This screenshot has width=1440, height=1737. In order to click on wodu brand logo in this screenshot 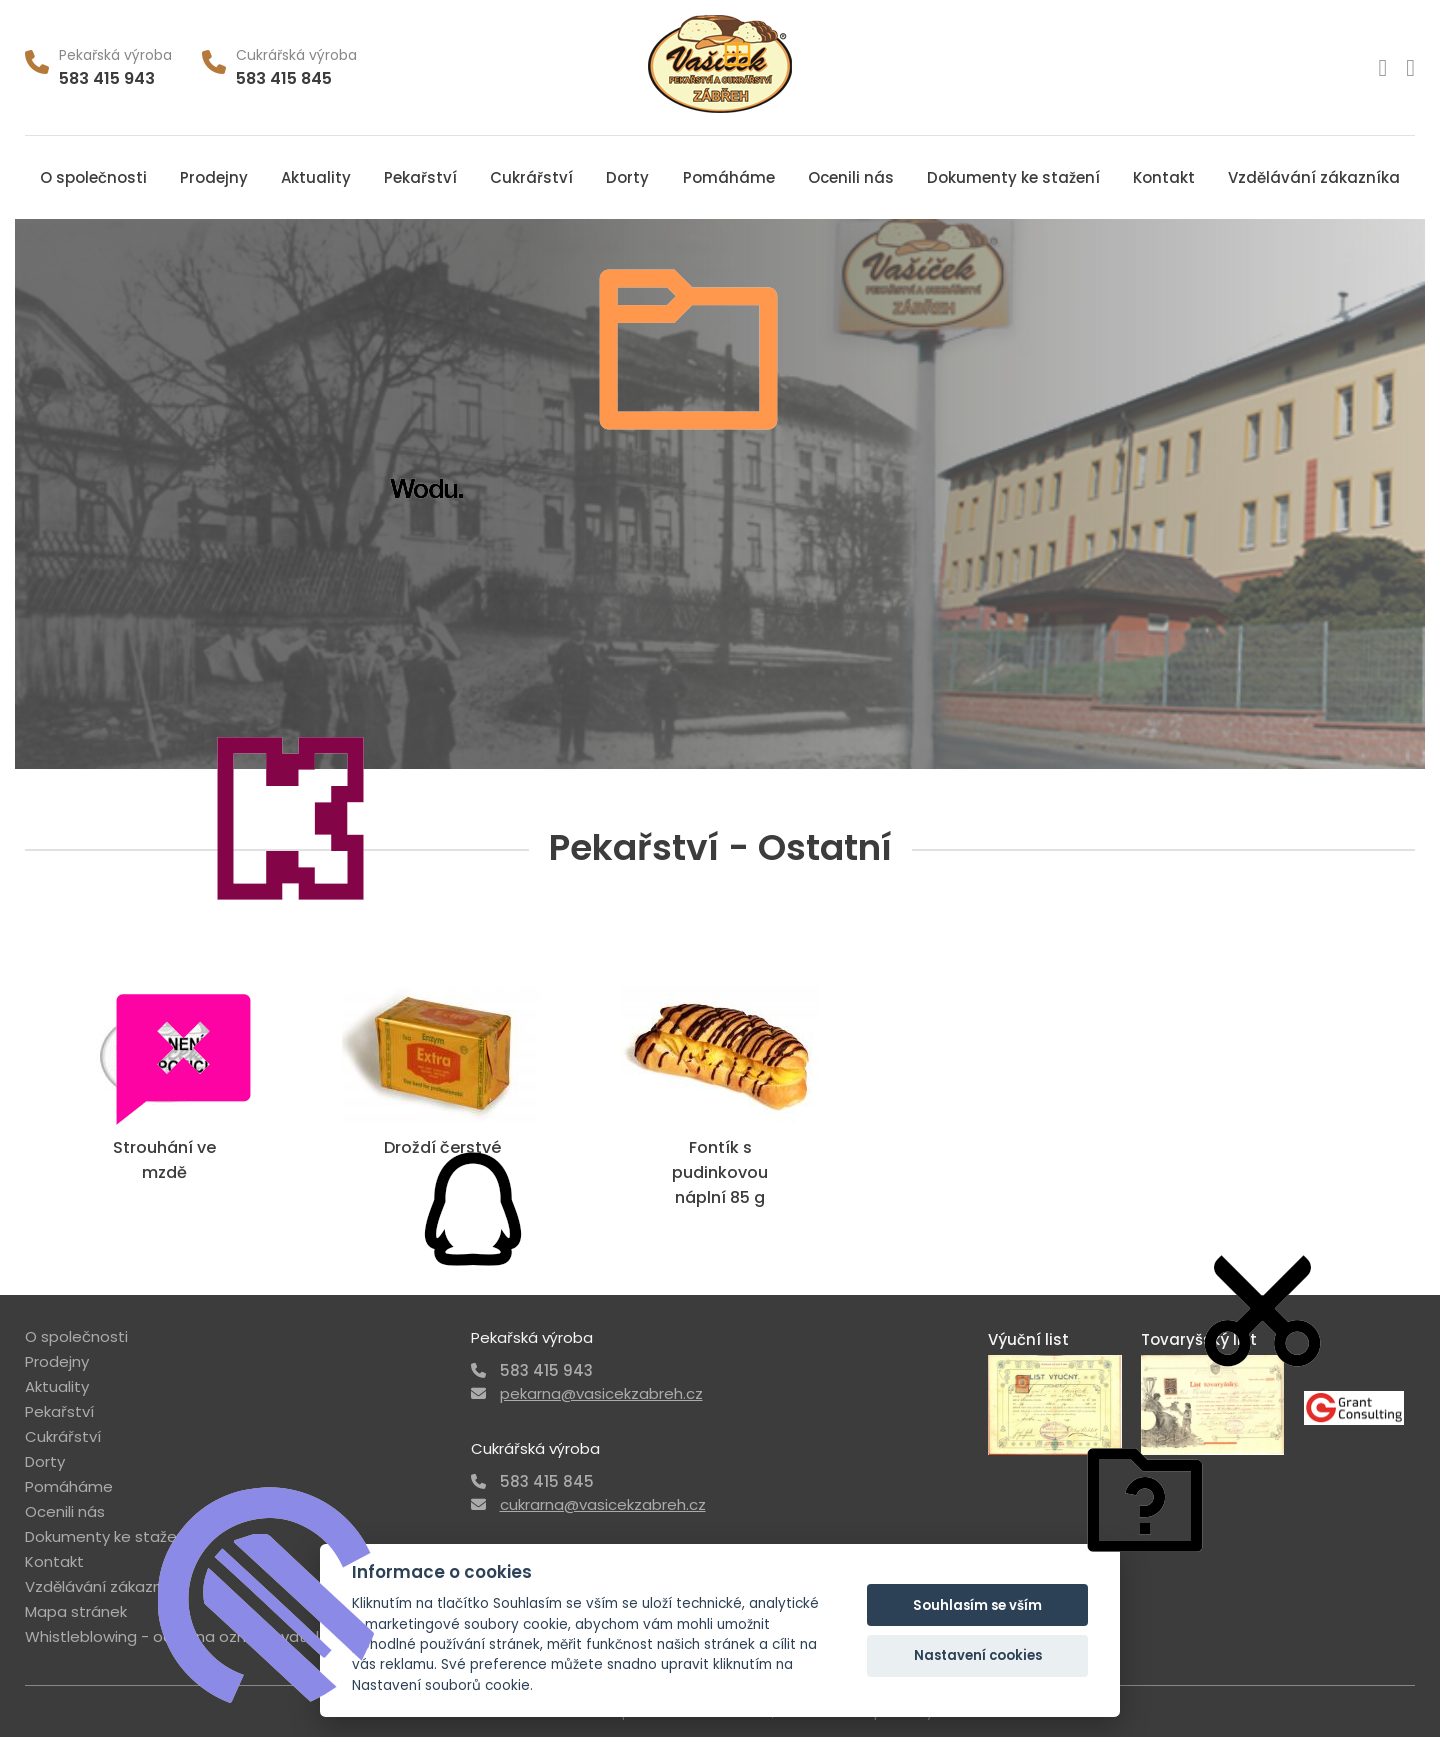, I will do `click(426, 488)`.